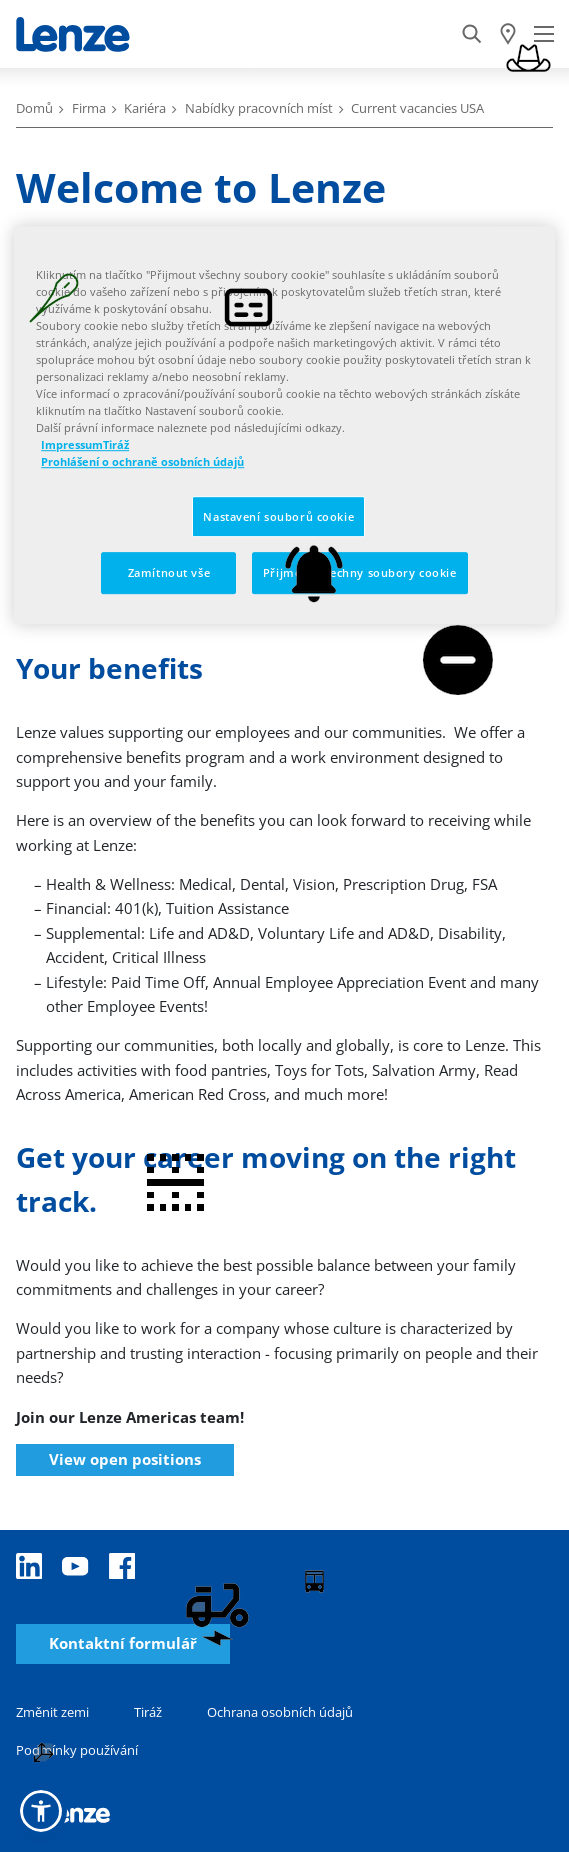 Image resolution: width=569 pixels, height=1852 pixels. What do you see at coordinates (314, 1581) in the screenshot?
I see `view public transit options` at bounding box center [314, 1581].